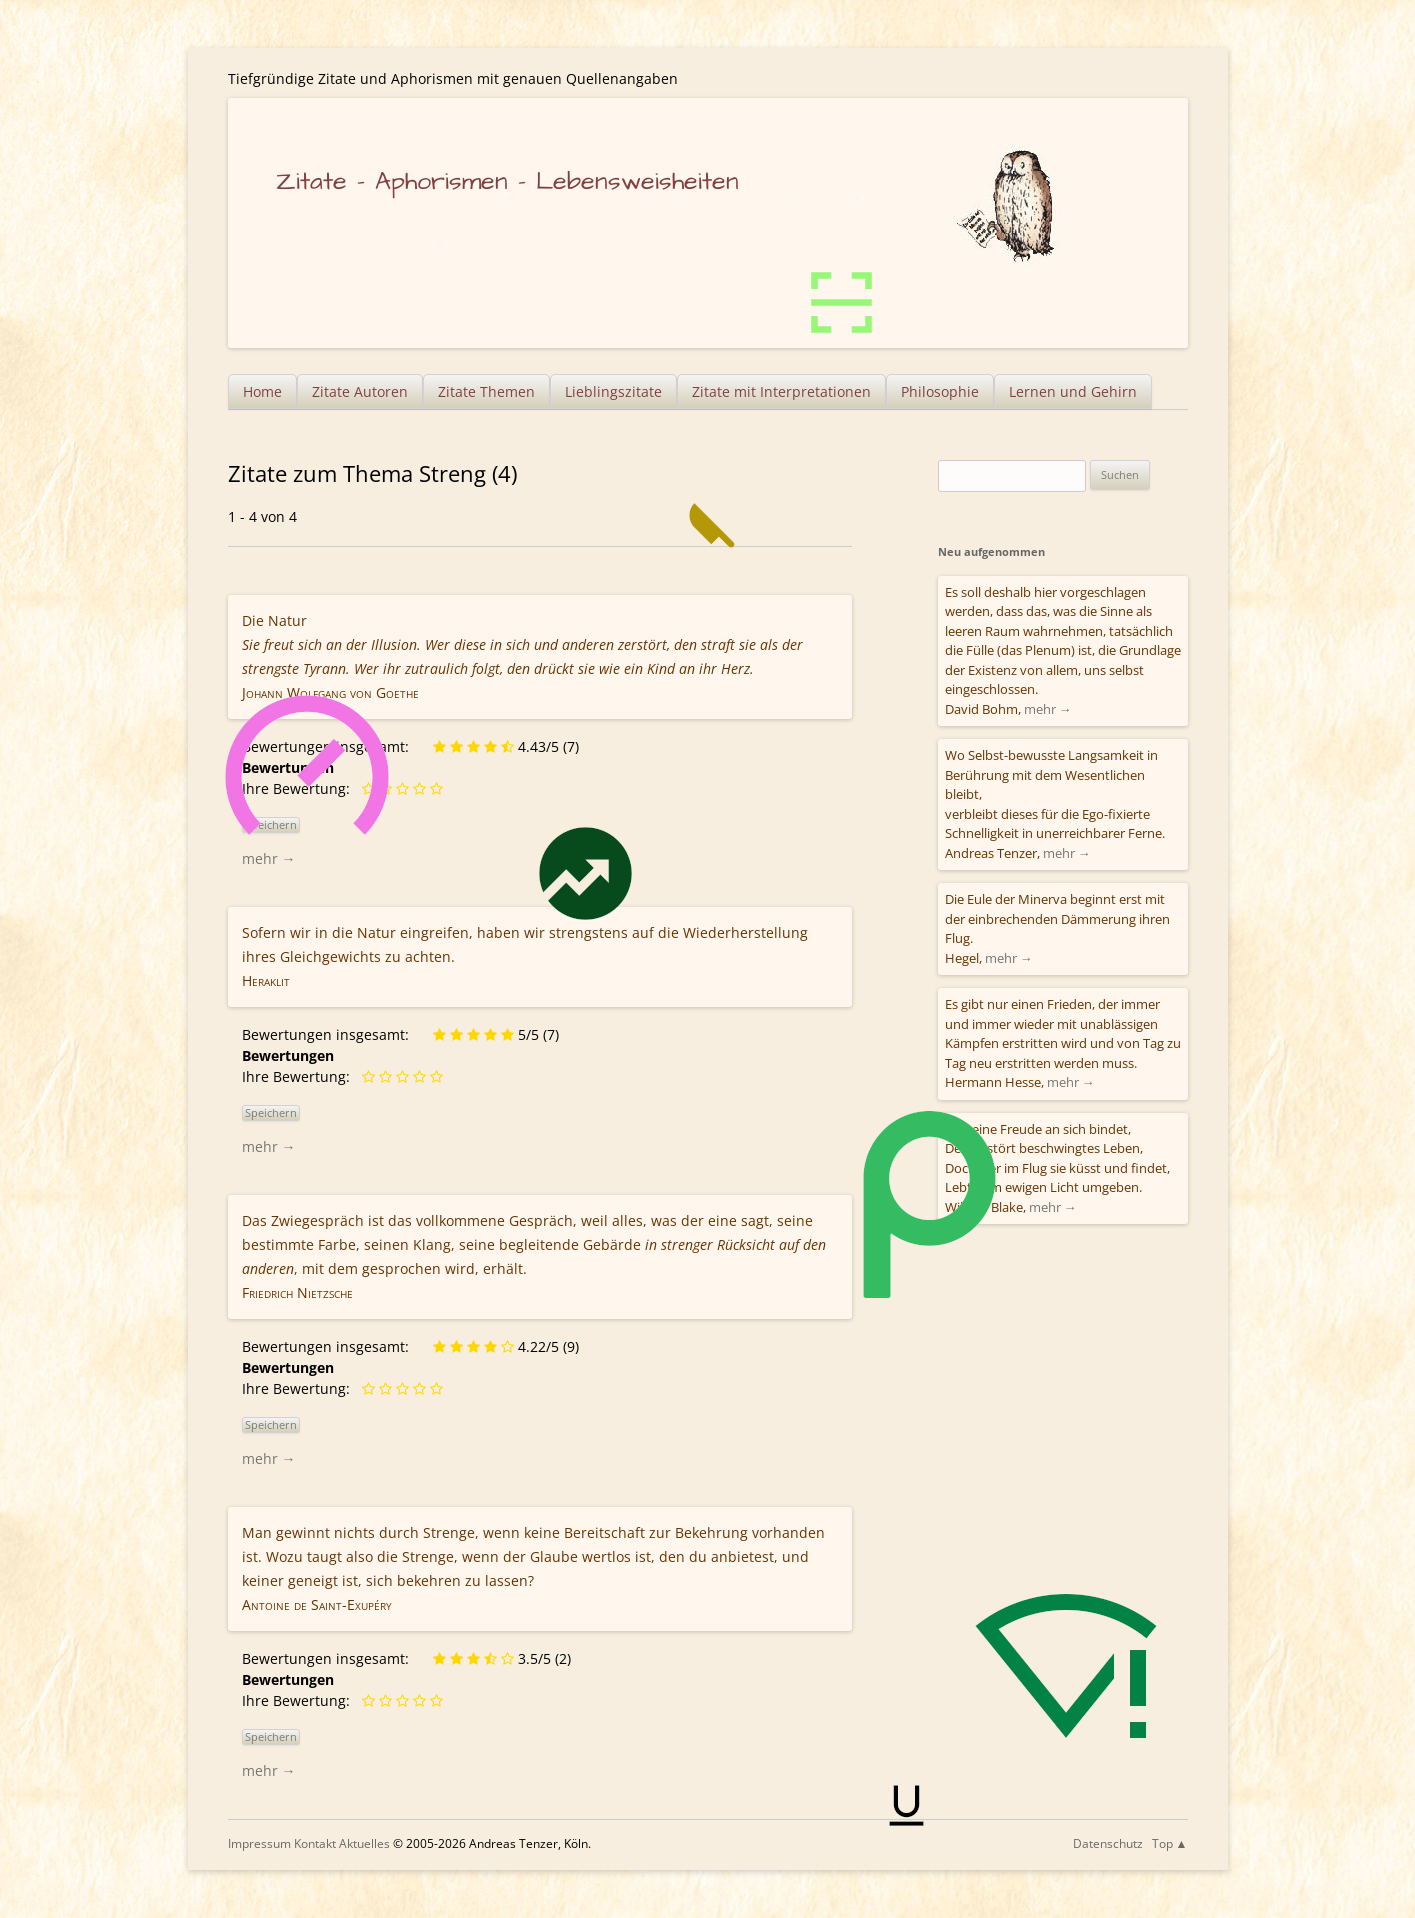  What do you see at coordinates (585, 873) in the screenshot?
I see `view fund performance or investment growth` at bounding box center [585, 873].